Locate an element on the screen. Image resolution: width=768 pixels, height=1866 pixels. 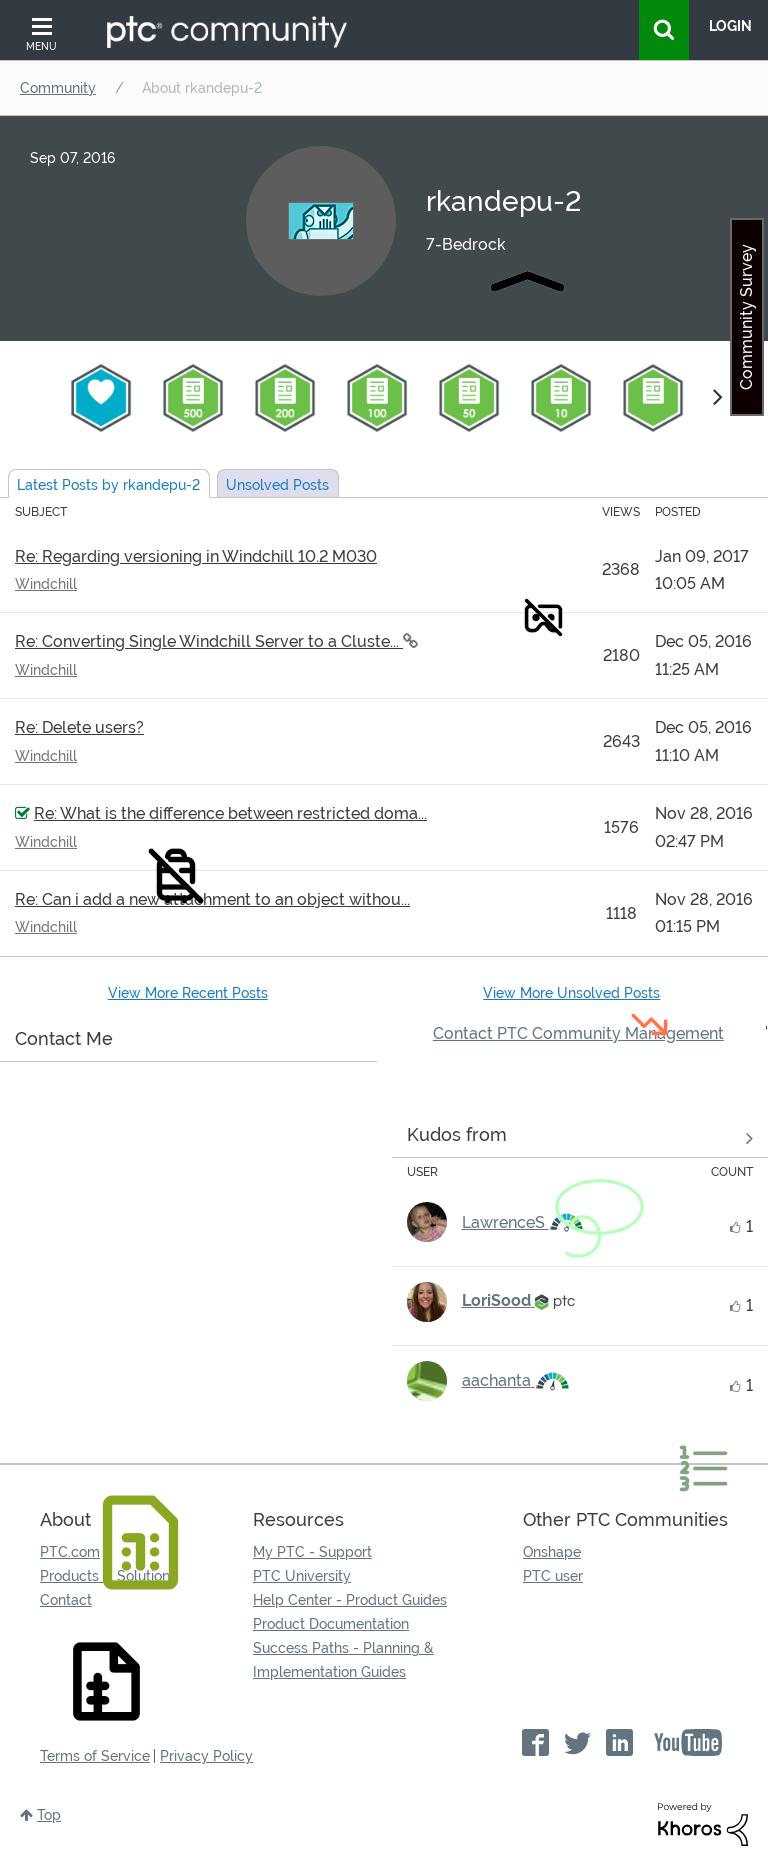
format text as a numbered list is located at coordinates (704, 1468).